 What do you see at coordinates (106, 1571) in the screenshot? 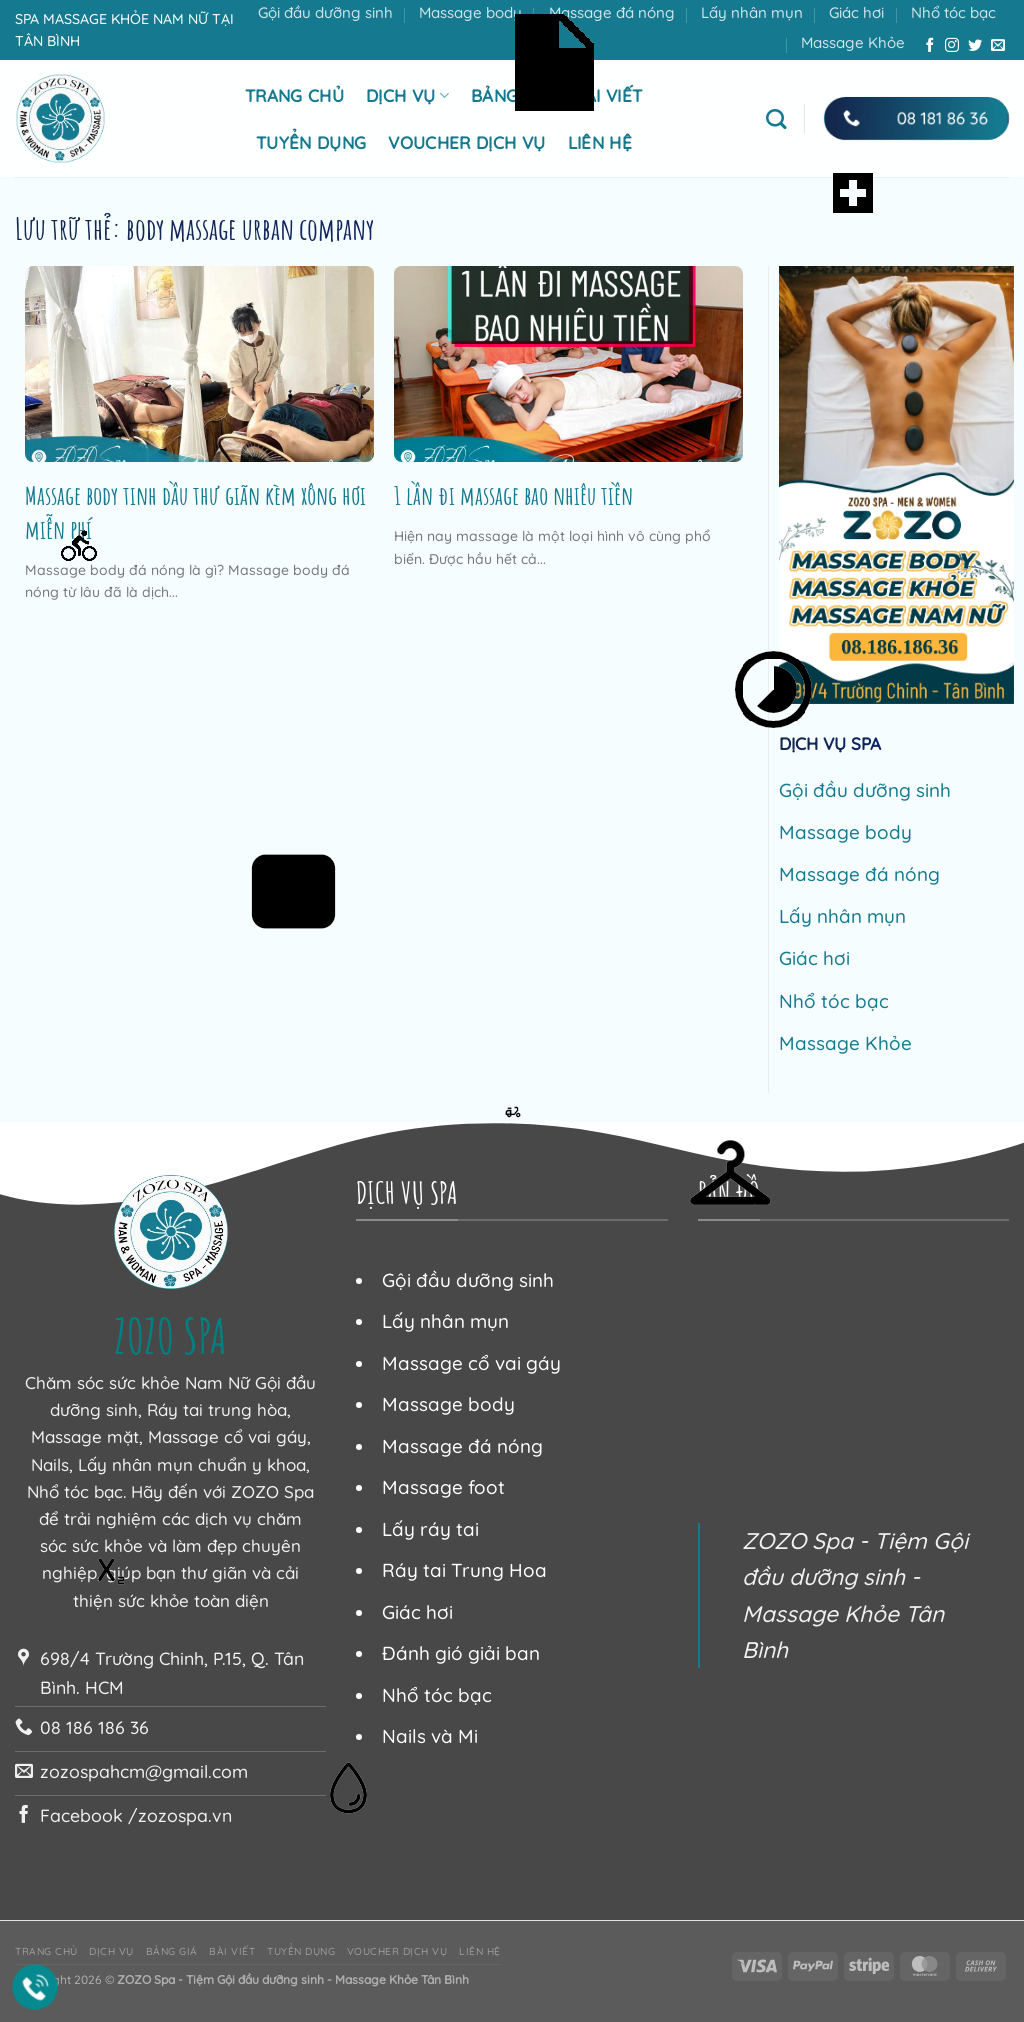
I see `apply subscript formatting to selected text` at bounding box center [106, 1571].